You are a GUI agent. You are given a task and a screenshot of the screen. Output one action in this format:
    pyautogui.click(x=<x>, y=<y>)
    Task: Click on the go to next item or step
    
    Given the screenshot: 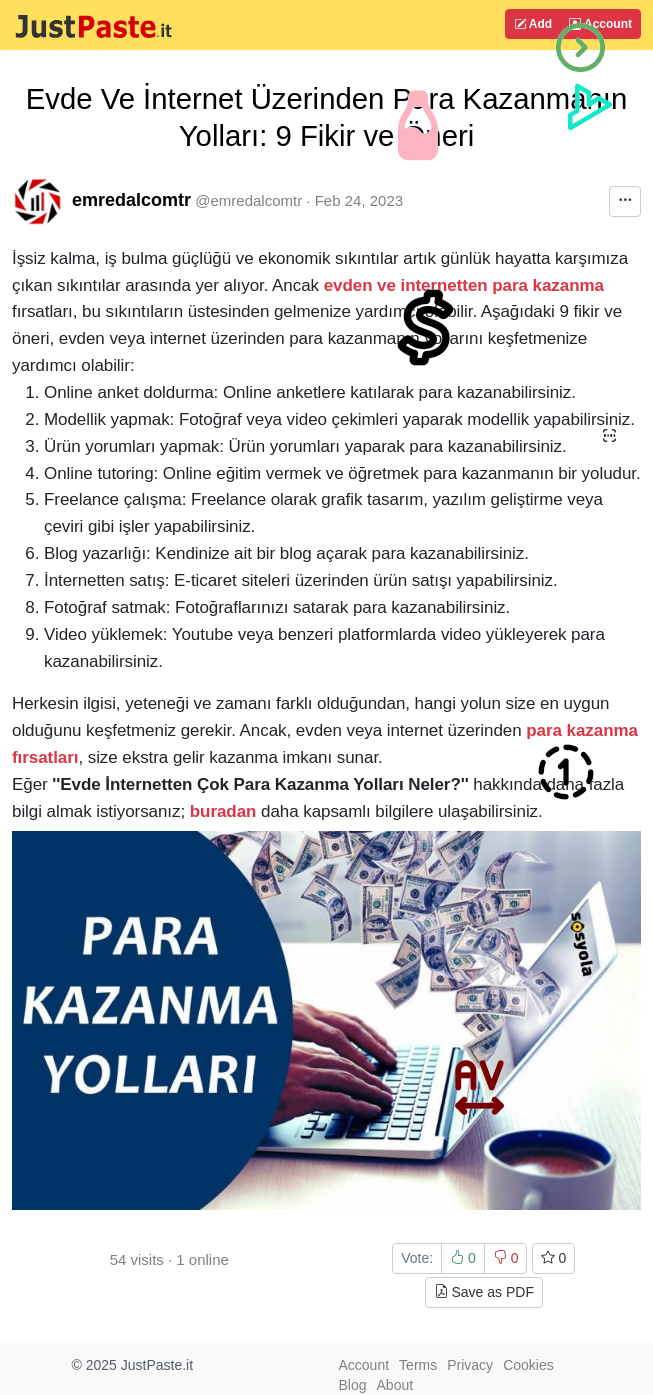 What is the action you would take?
    pyautogui.click(x=580, y=47)
    